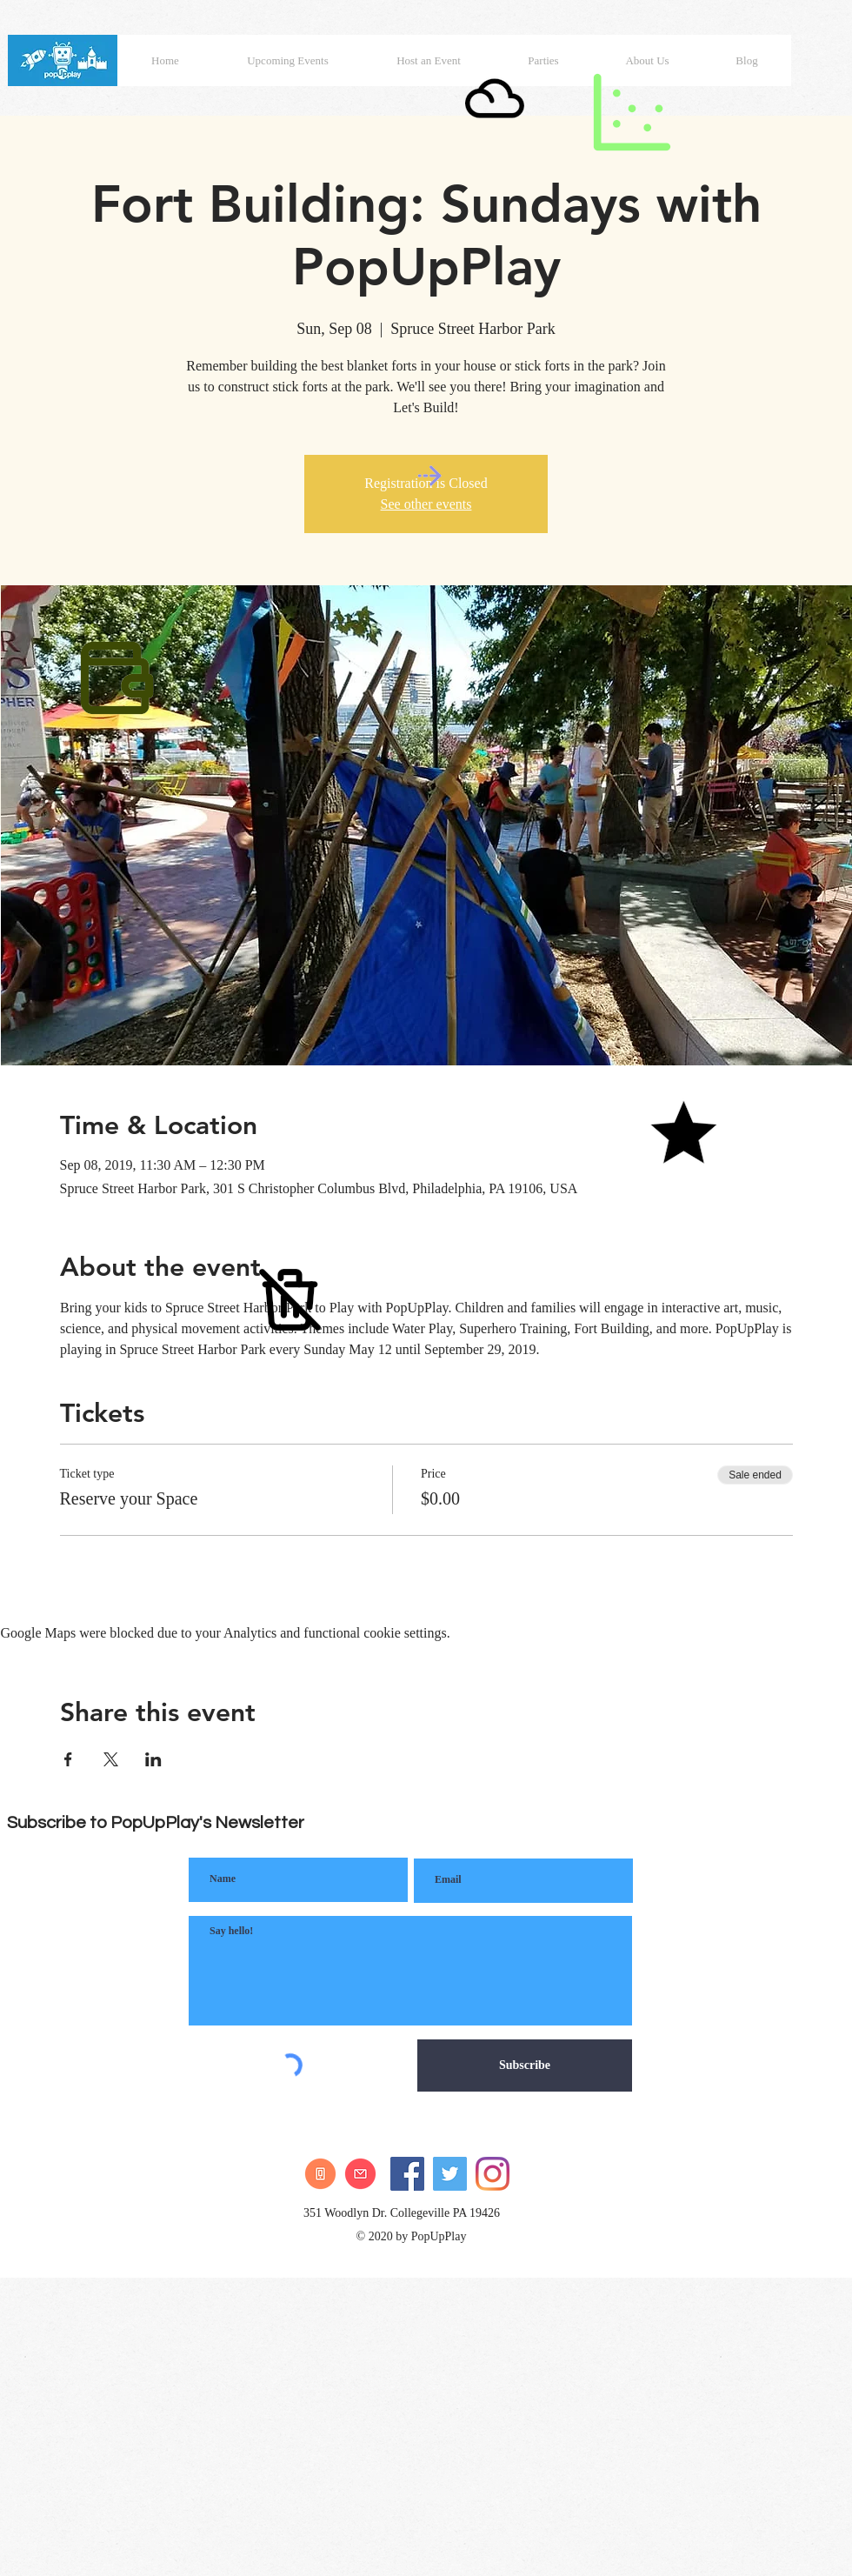  I want to click on continue to the next step, so click(429, 476).